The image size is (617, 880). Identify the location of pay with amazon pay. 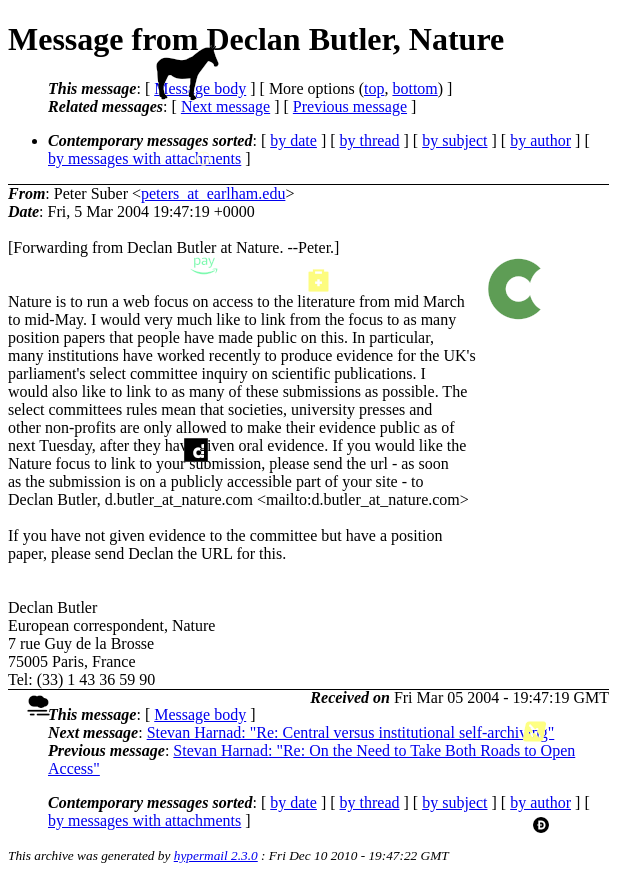
(204, 266).